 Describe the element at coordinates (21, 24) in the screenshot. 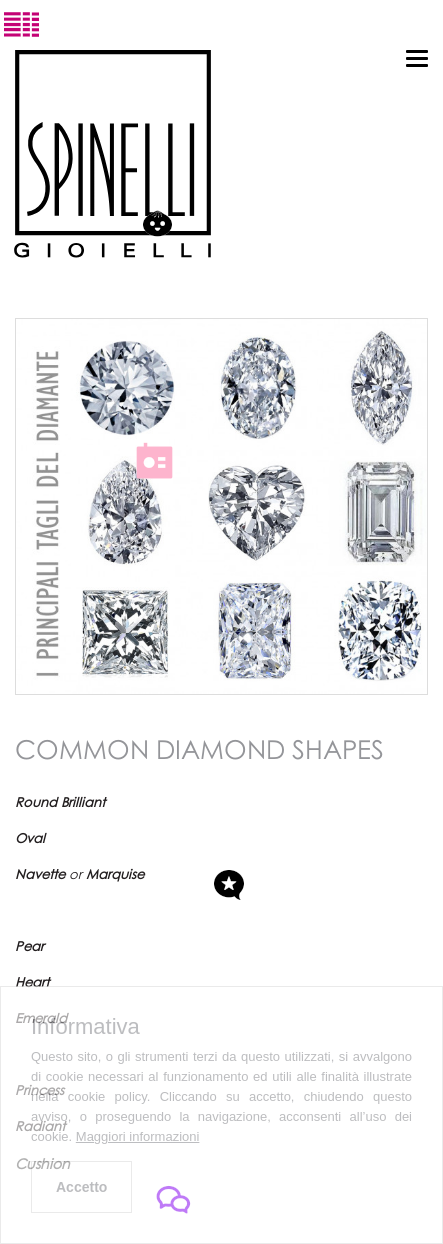

I see `visit server fault community` at that location.